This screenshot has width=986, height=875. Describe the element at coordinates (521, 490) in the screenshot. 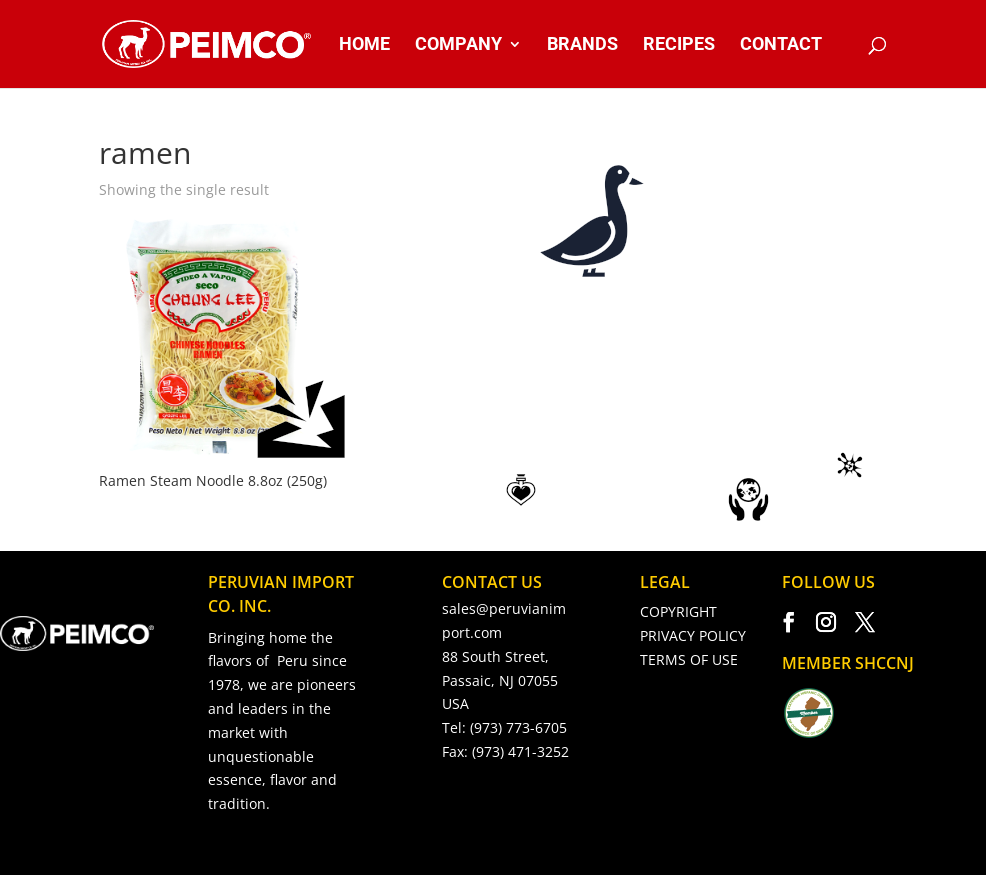

I see `use a health potion to restore HP` at that location.